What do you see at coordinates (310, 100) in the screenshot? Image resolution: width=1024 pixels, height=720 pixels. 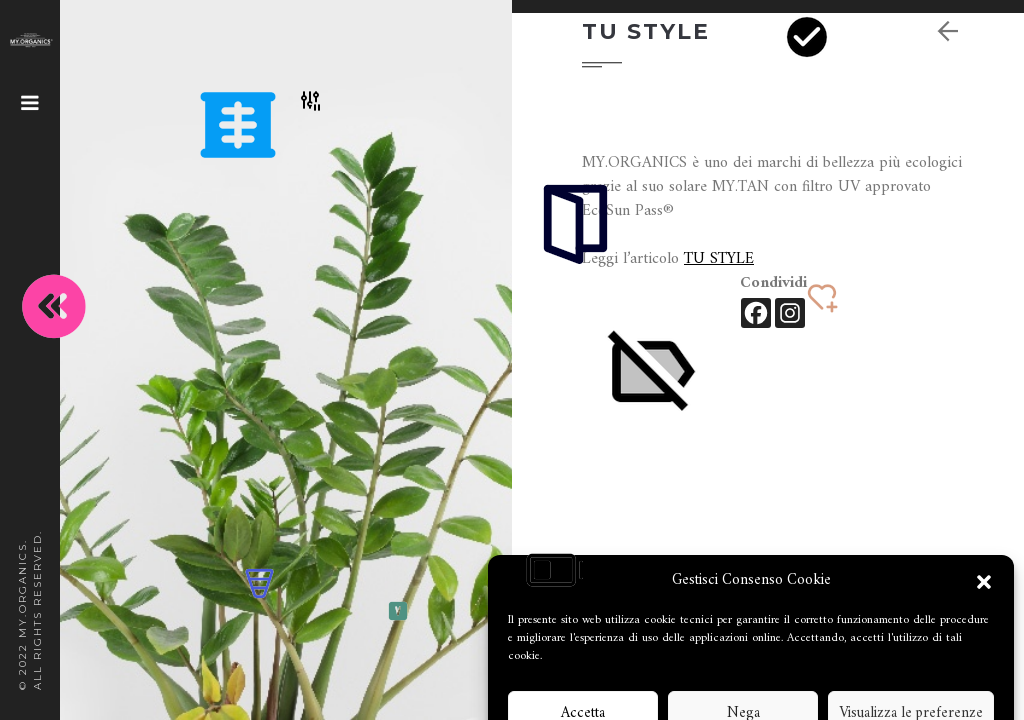 I see `pause automatic adjustments or settings sync` at bounding box center [310, 100].